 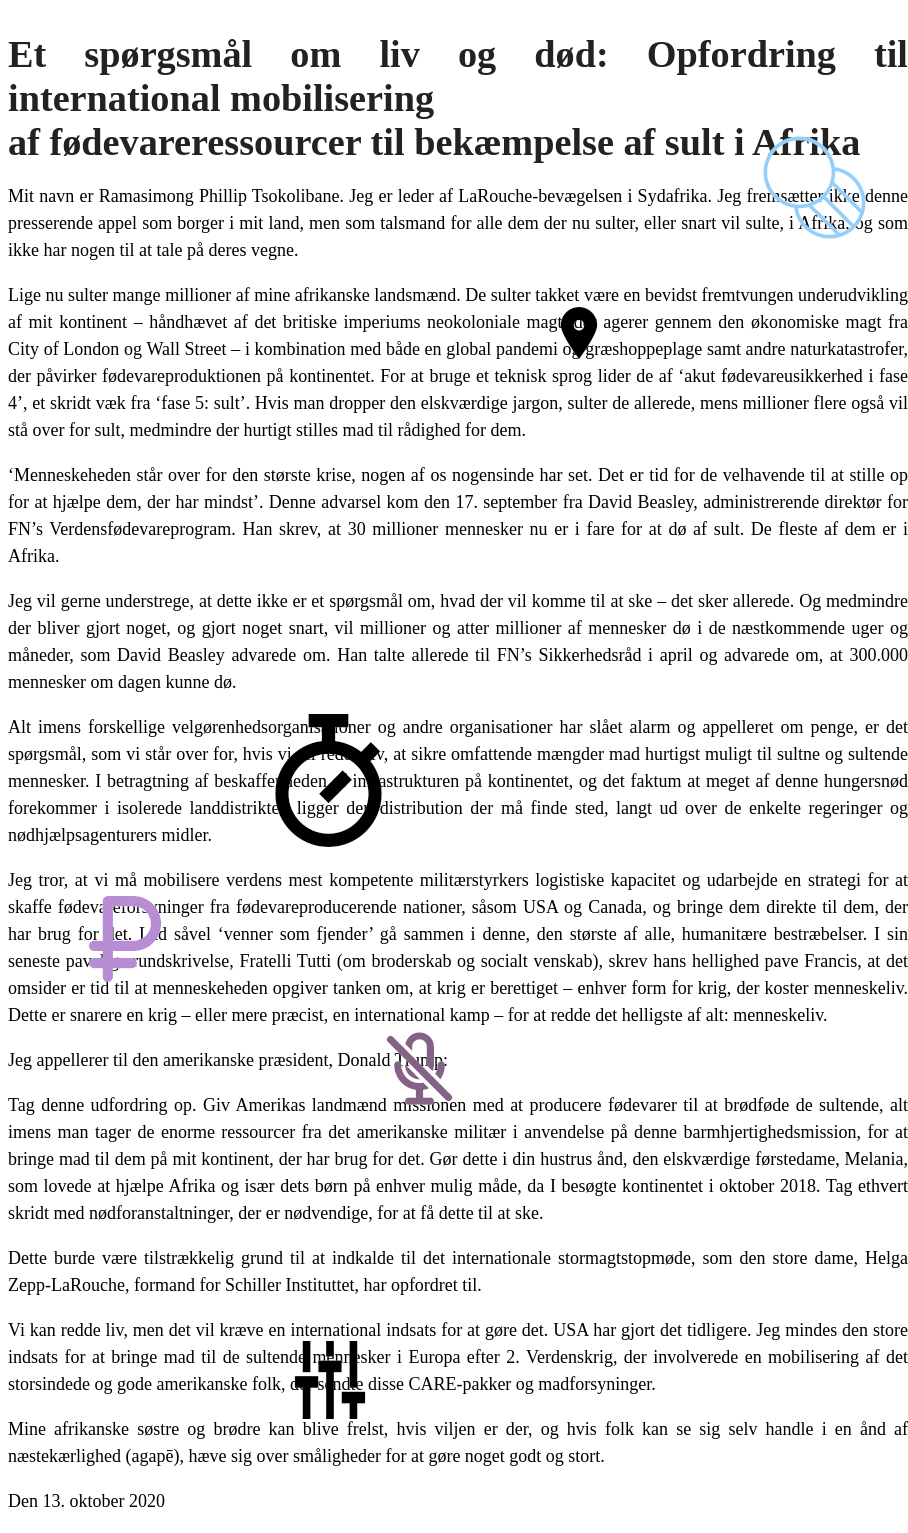 I want to click on subtract or remove a shape from selection, so click(x=814, y=187).